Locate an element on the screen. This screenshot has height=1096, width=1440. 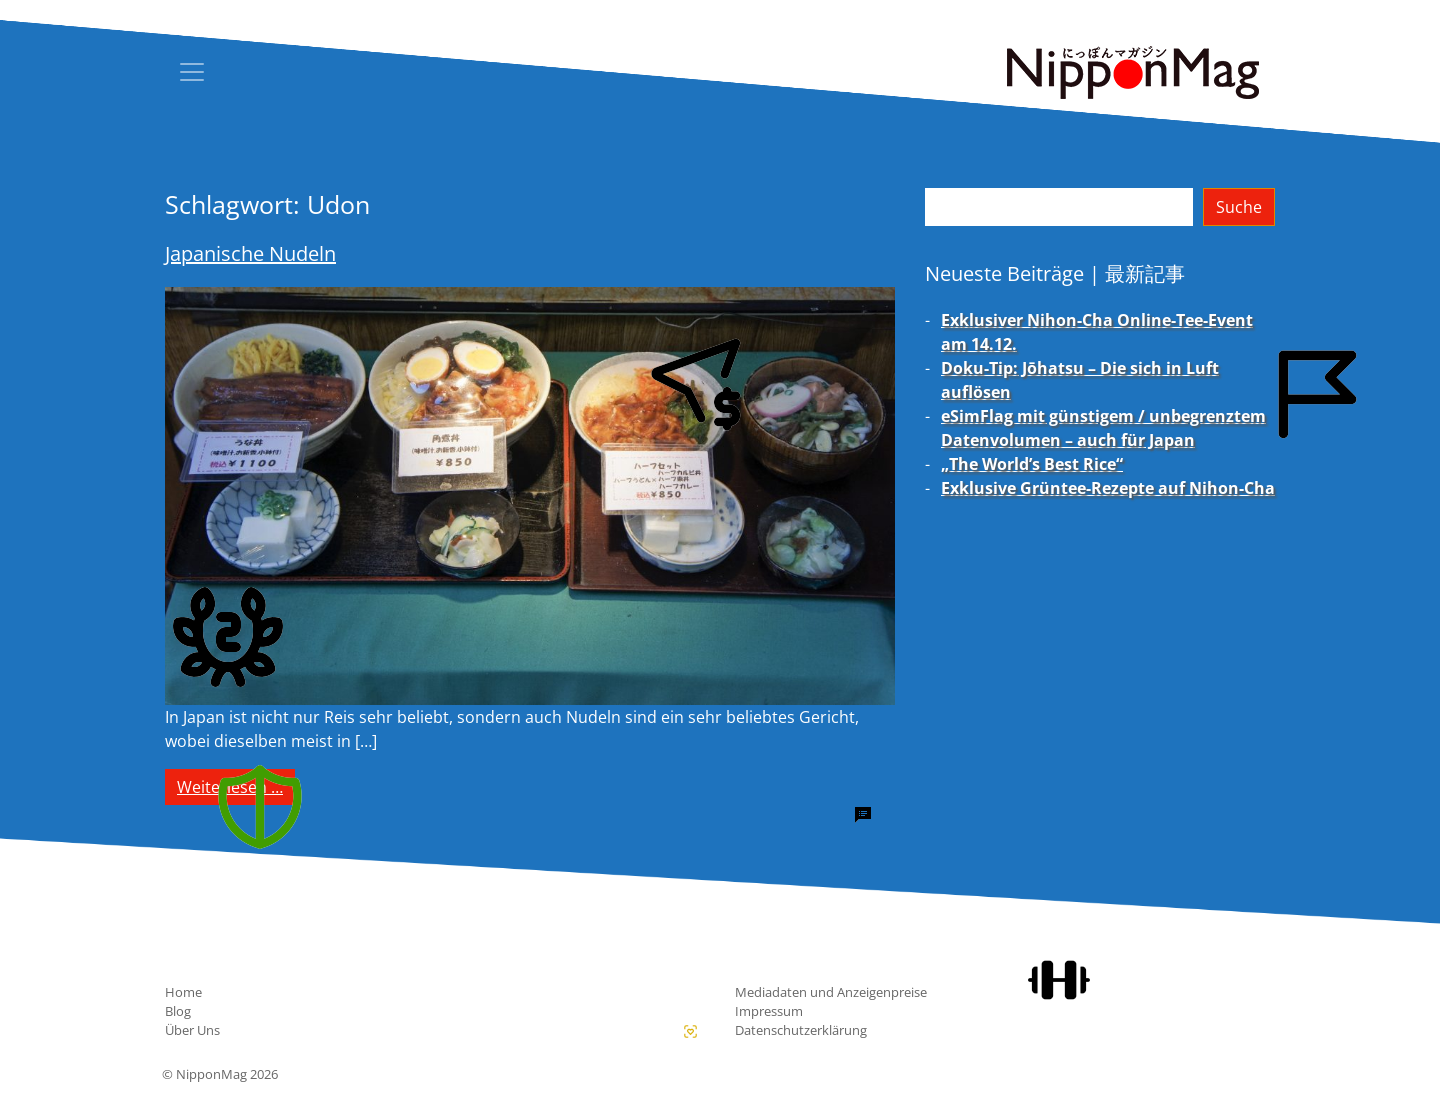
scan or detect health metrics is located at coordinates (690, 1031).